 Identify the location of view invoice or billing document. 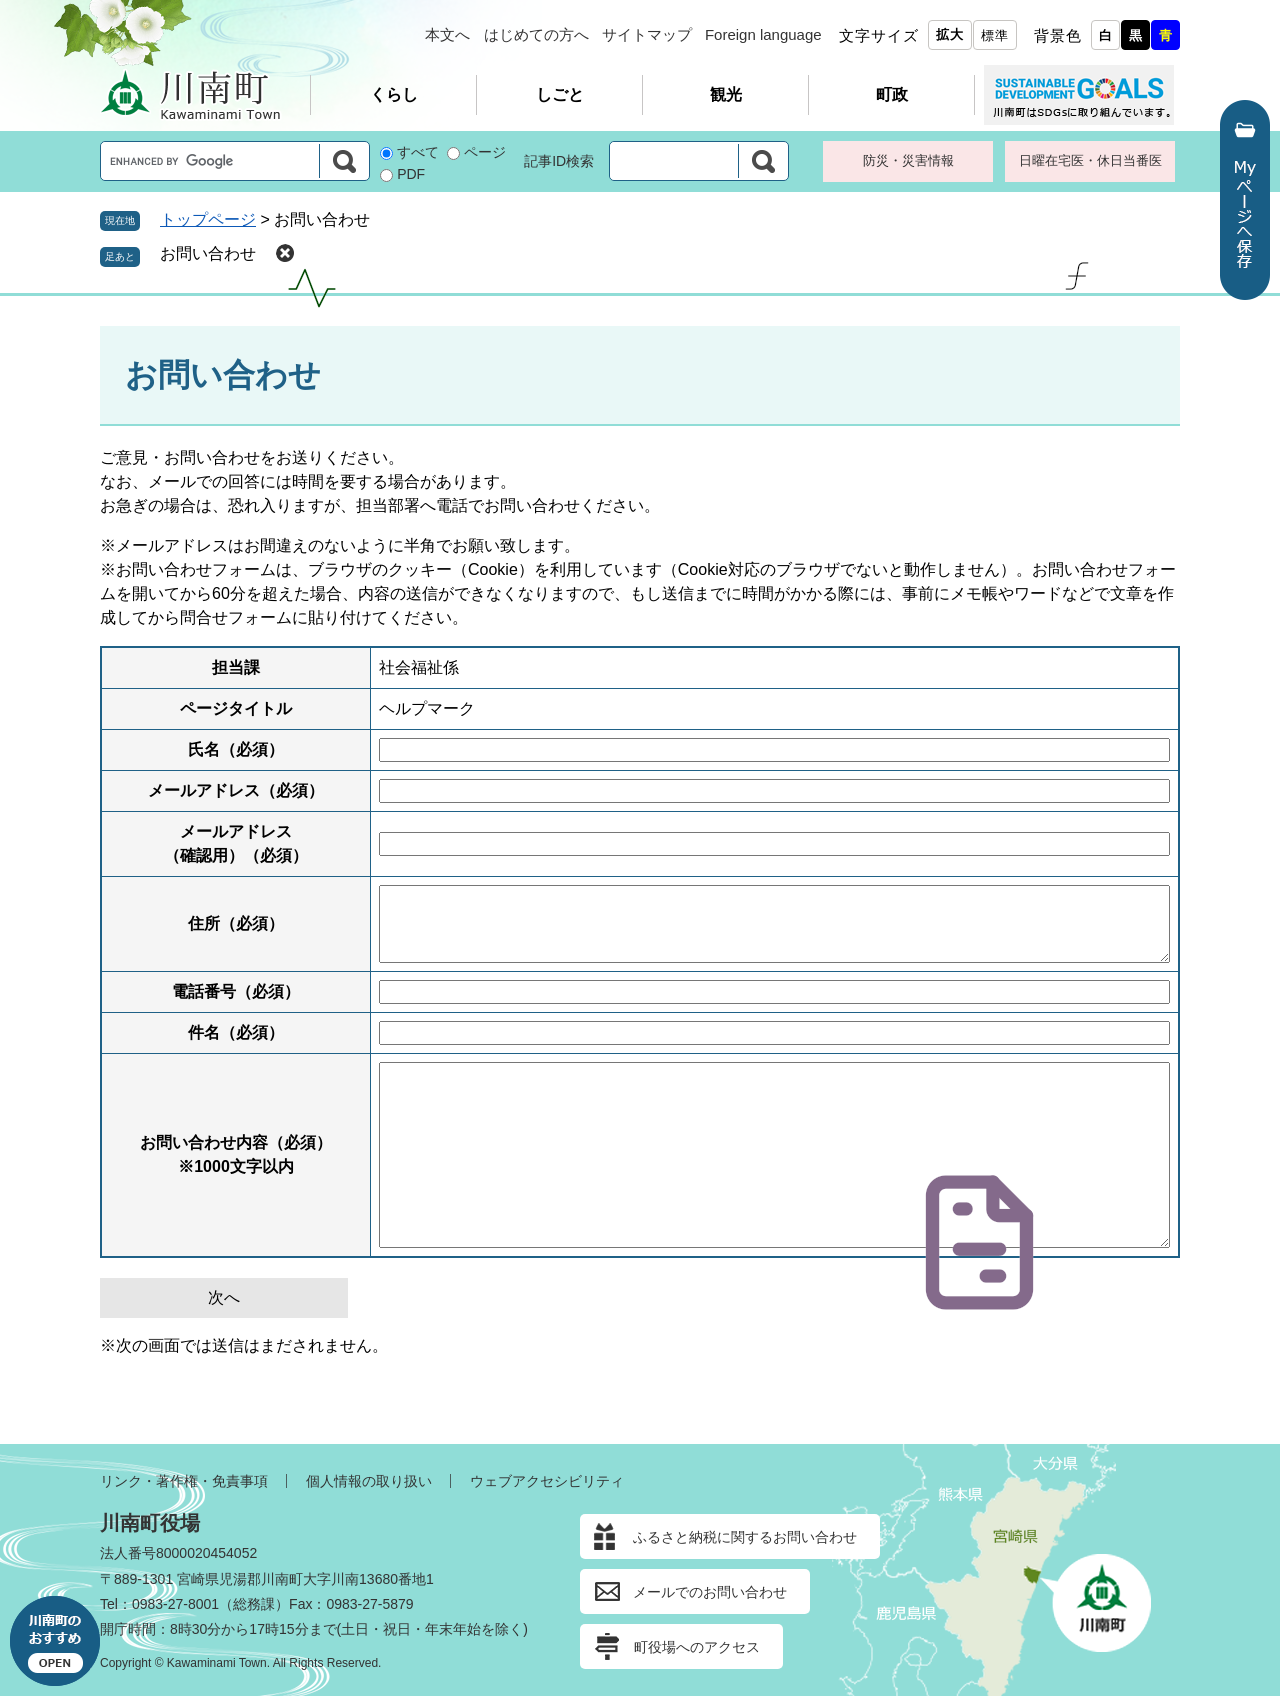
(979, 1242).